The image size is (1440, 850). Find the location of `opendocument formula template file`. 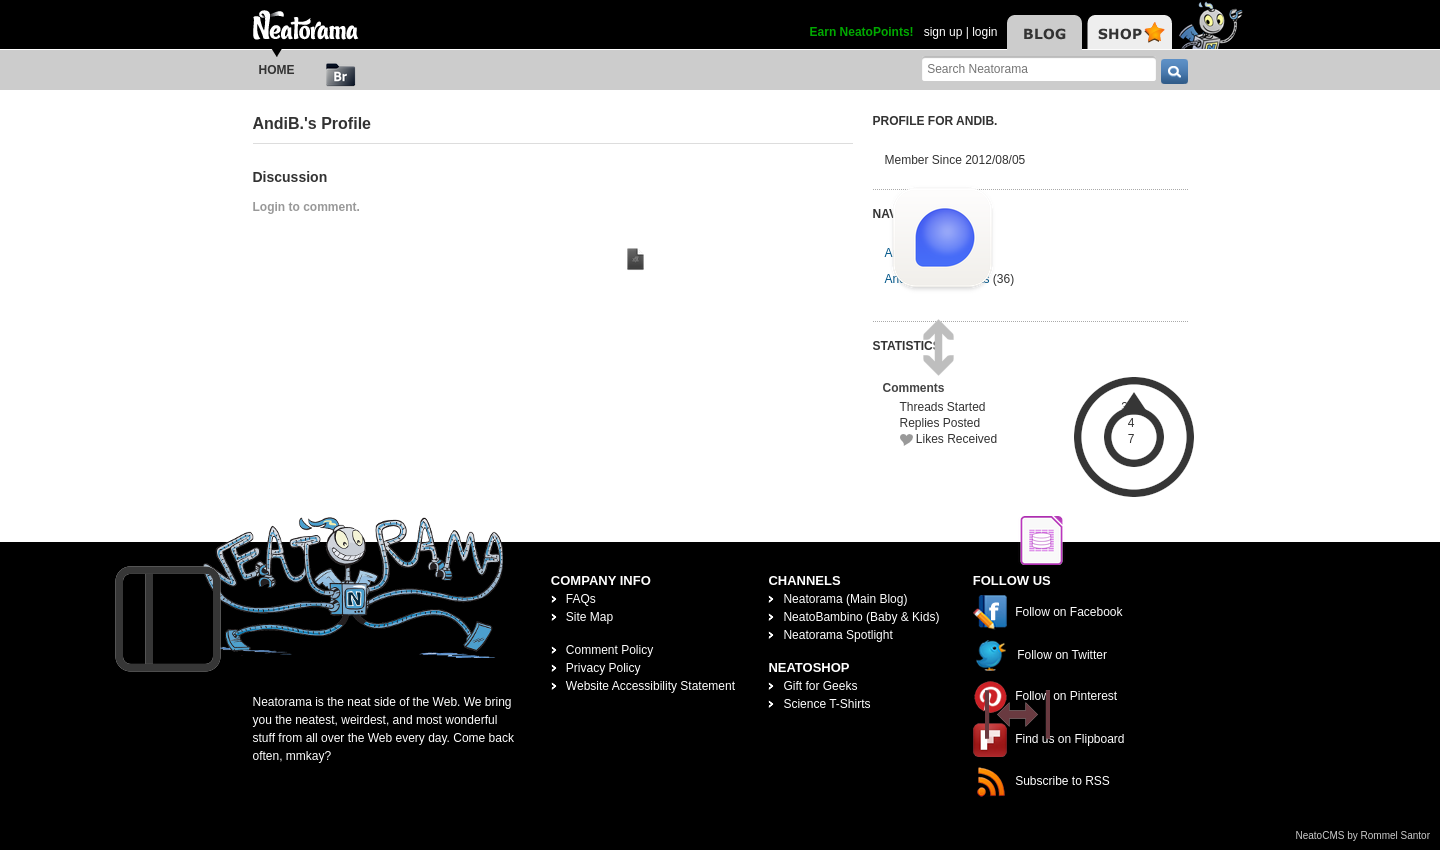

opendocument formula template file is located at coordinates (635, 259).